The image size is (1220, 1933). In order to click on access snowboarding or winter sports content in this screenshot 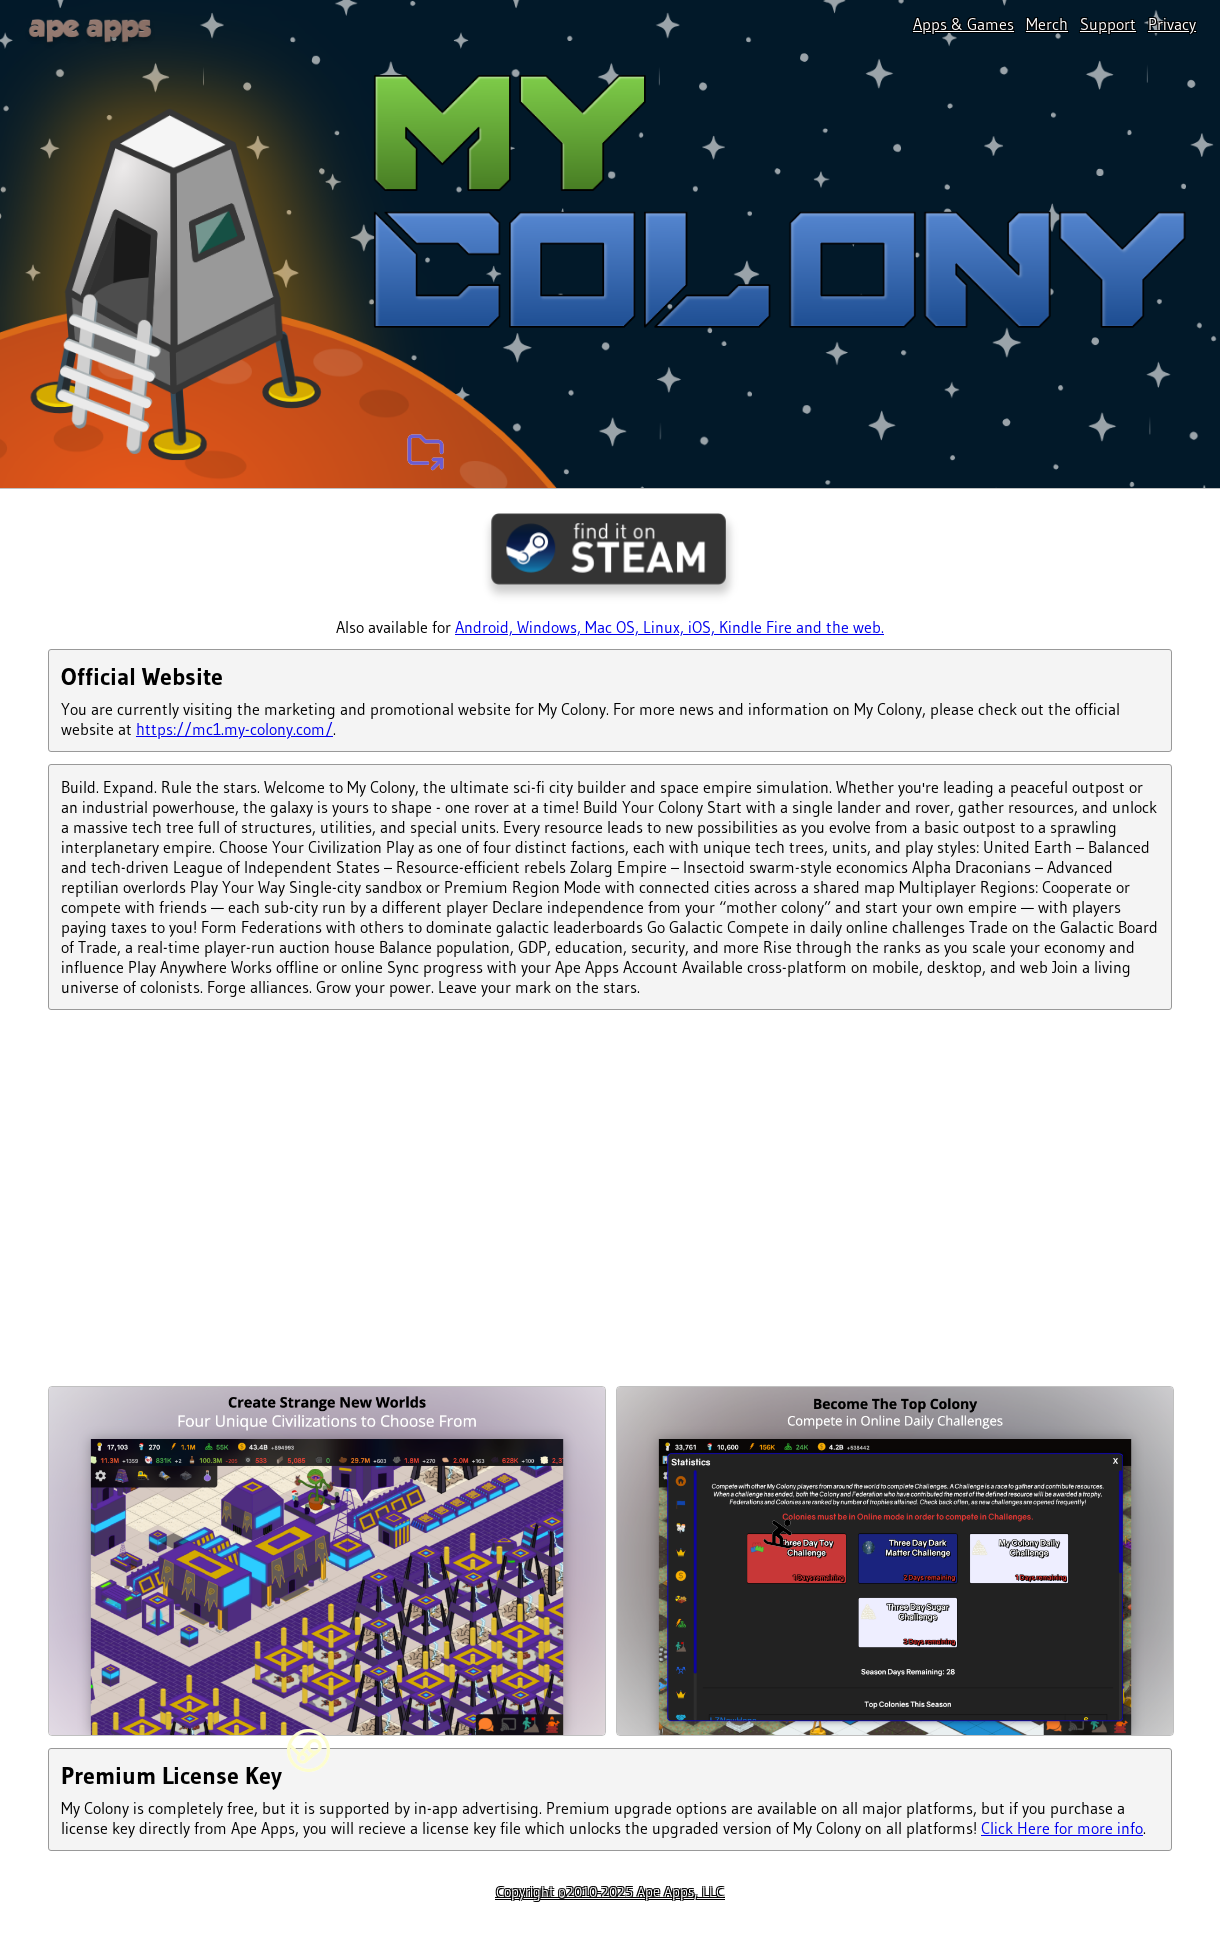, I will do `click(779, 1533)`.